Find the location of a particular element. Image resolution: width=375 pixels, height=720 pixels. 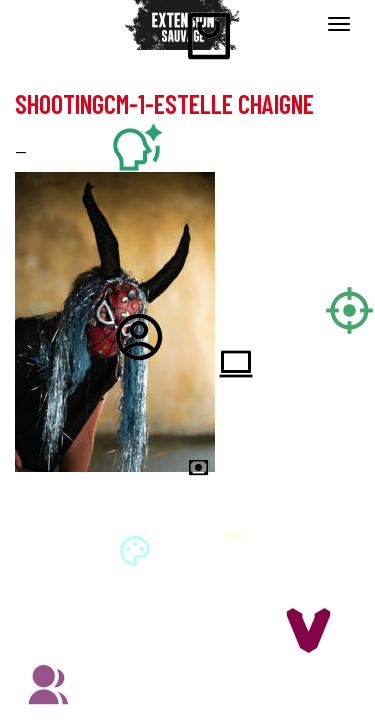

khronos group company logo is located at coordinates (234, 535).